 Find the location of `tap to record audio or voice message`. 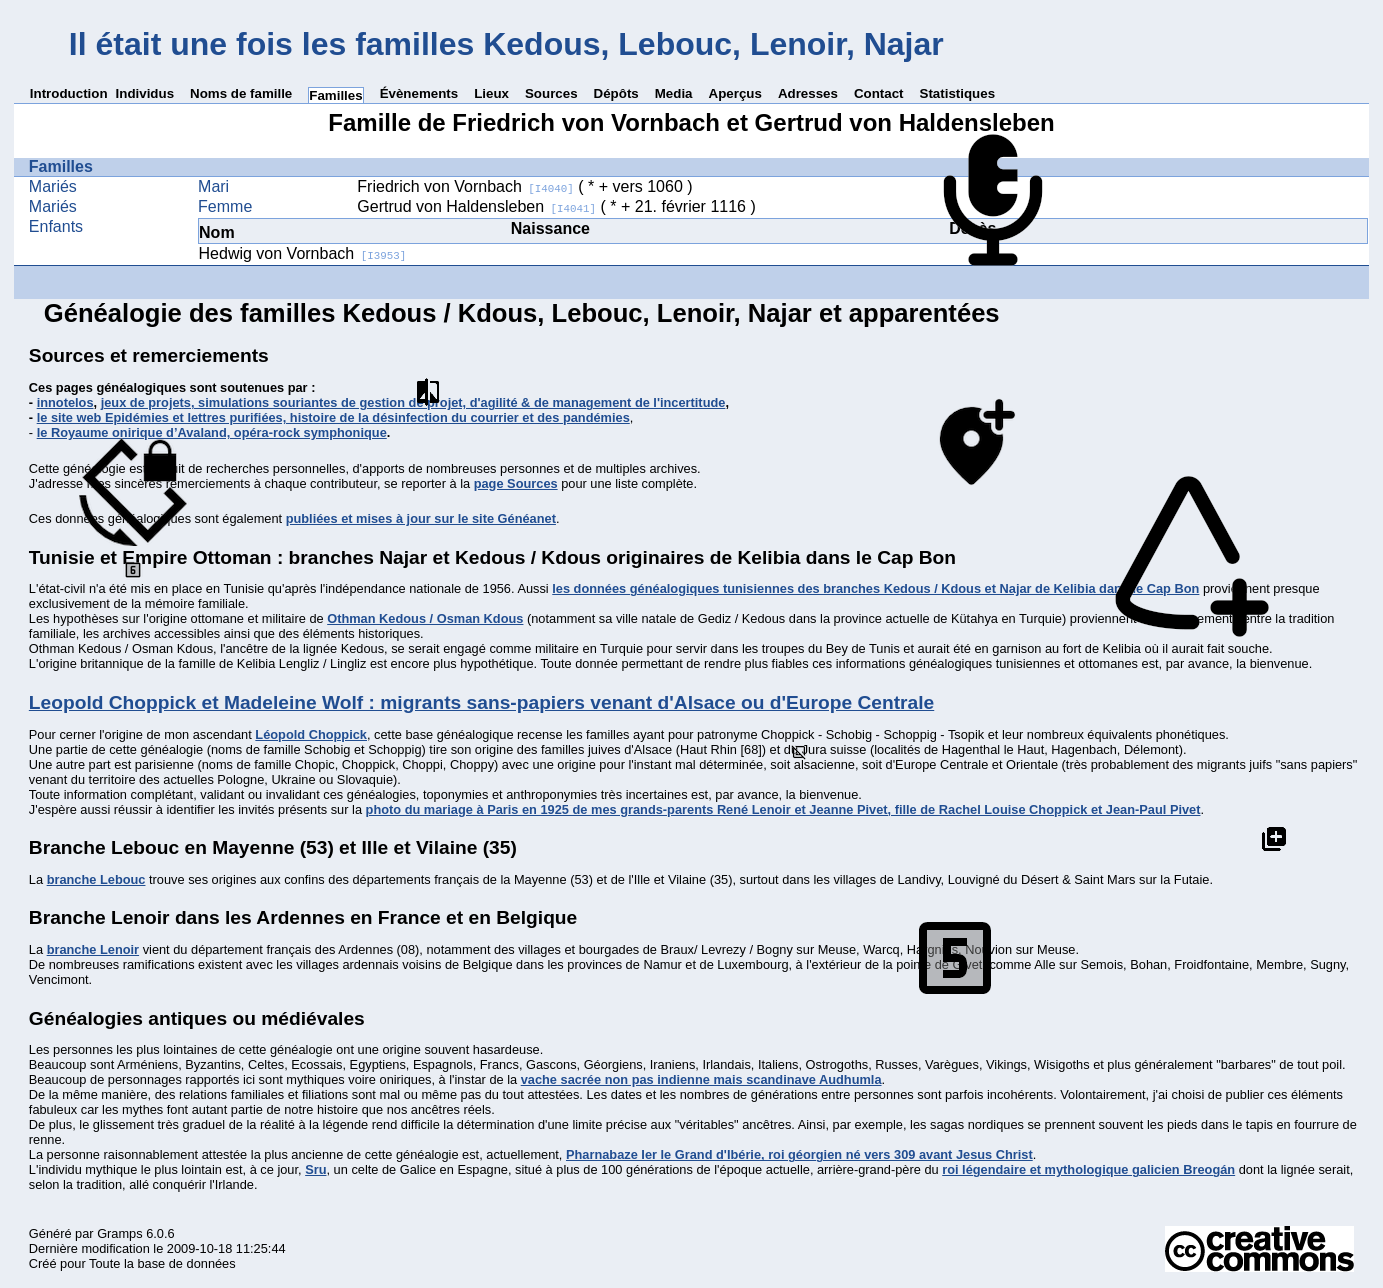

tap to record audio or voice message is located at coordinates (993, 200).